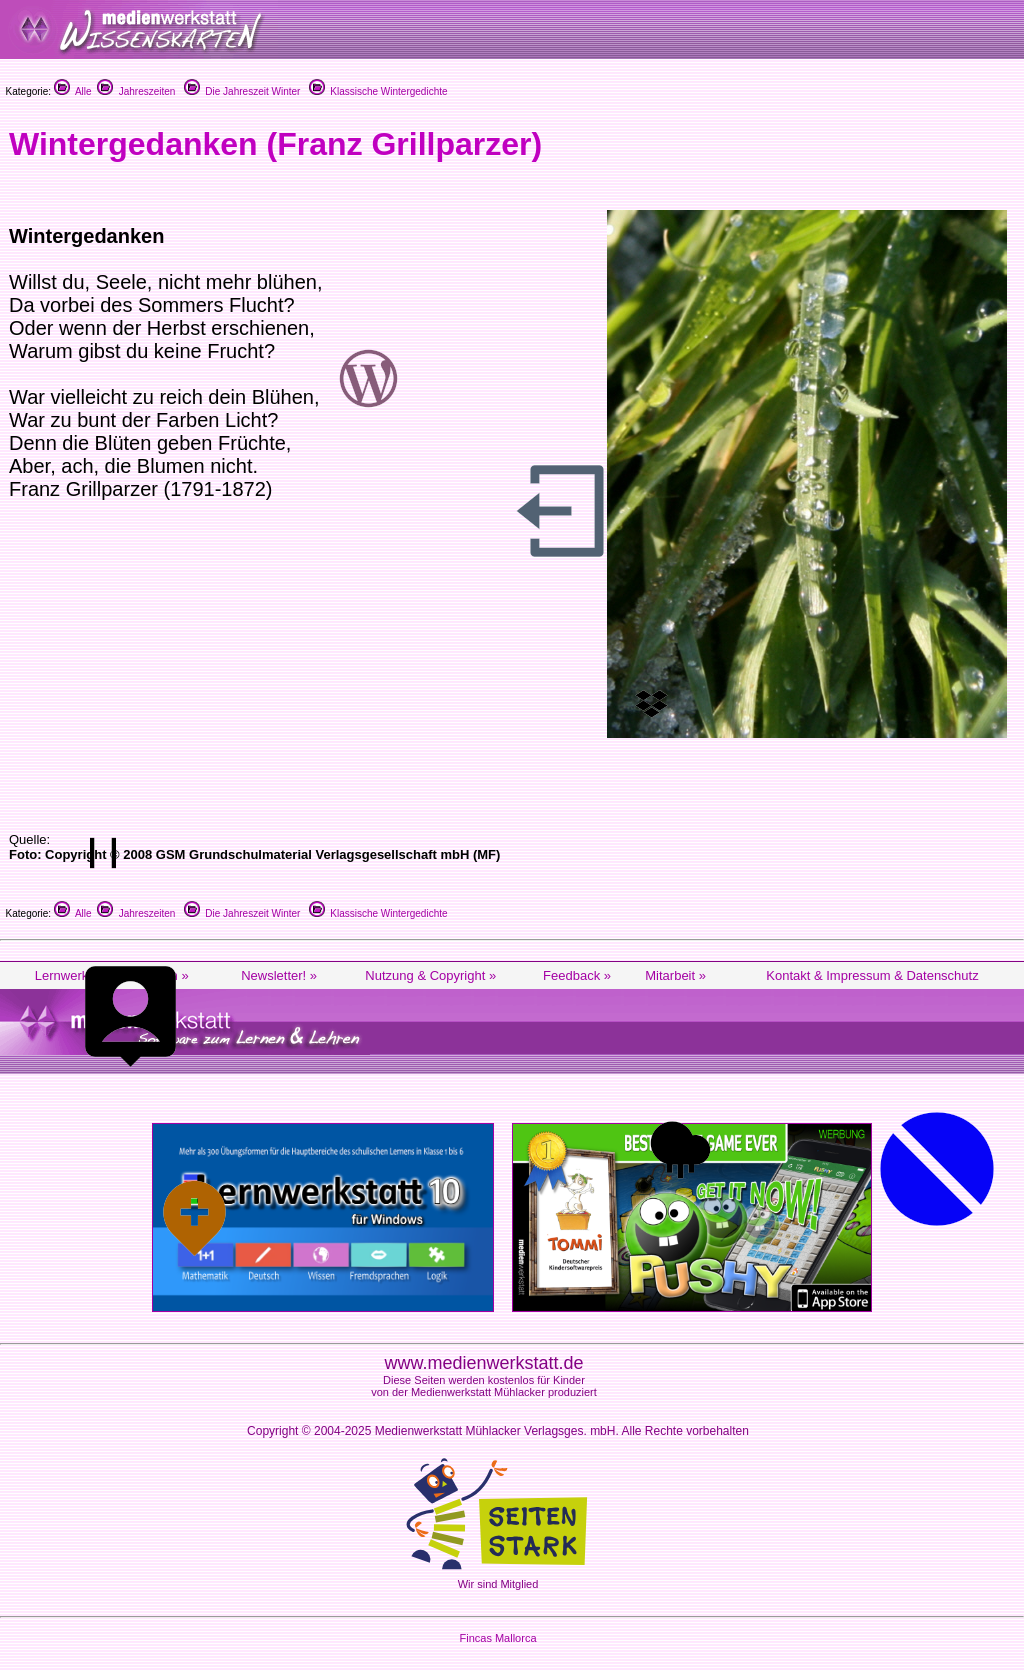 This screenshot has width=1024, height=1670. What do you see at coordinates (103, 853) in the screenshot?
I see `pause media playback` at bounding box center [103, 853].